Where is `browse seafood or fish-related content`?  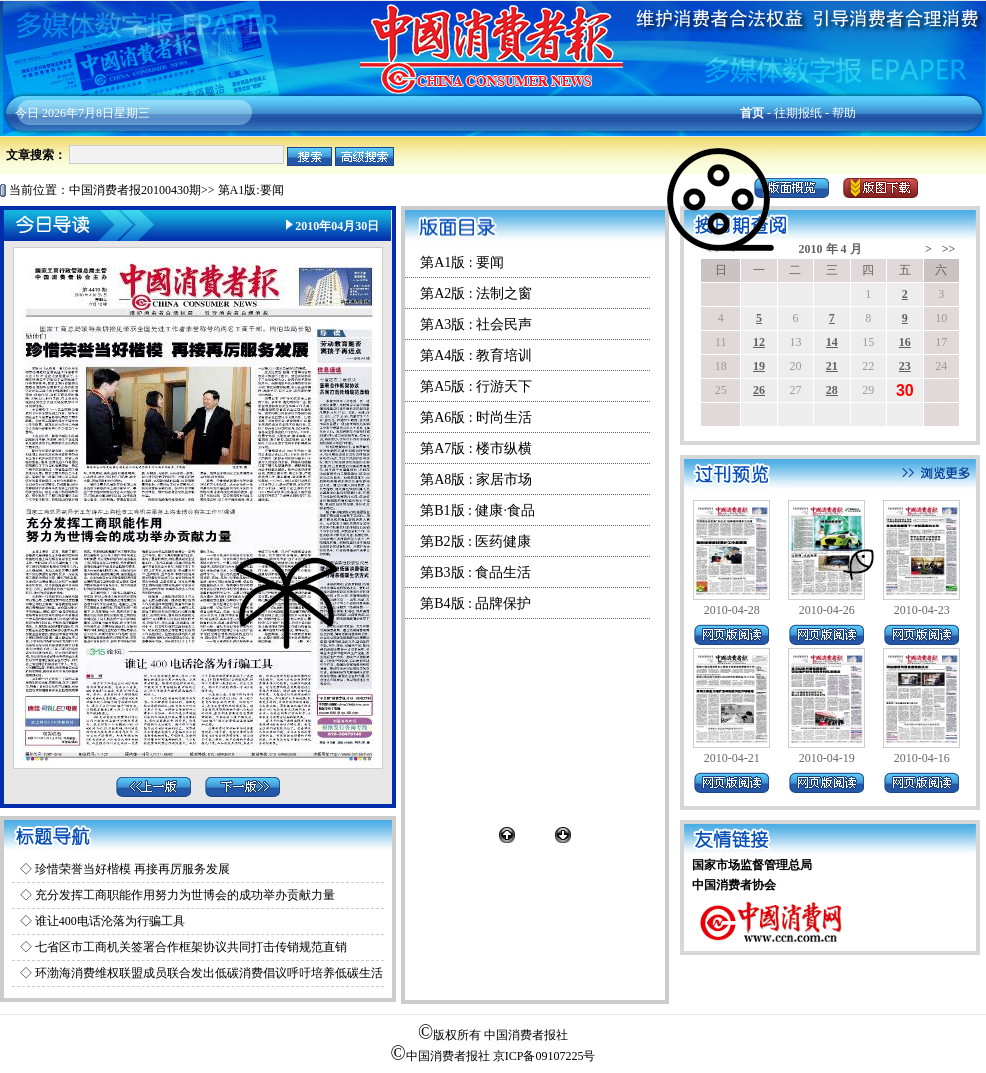
browse seafood or fish-related content is located at coordinates (859, 563).